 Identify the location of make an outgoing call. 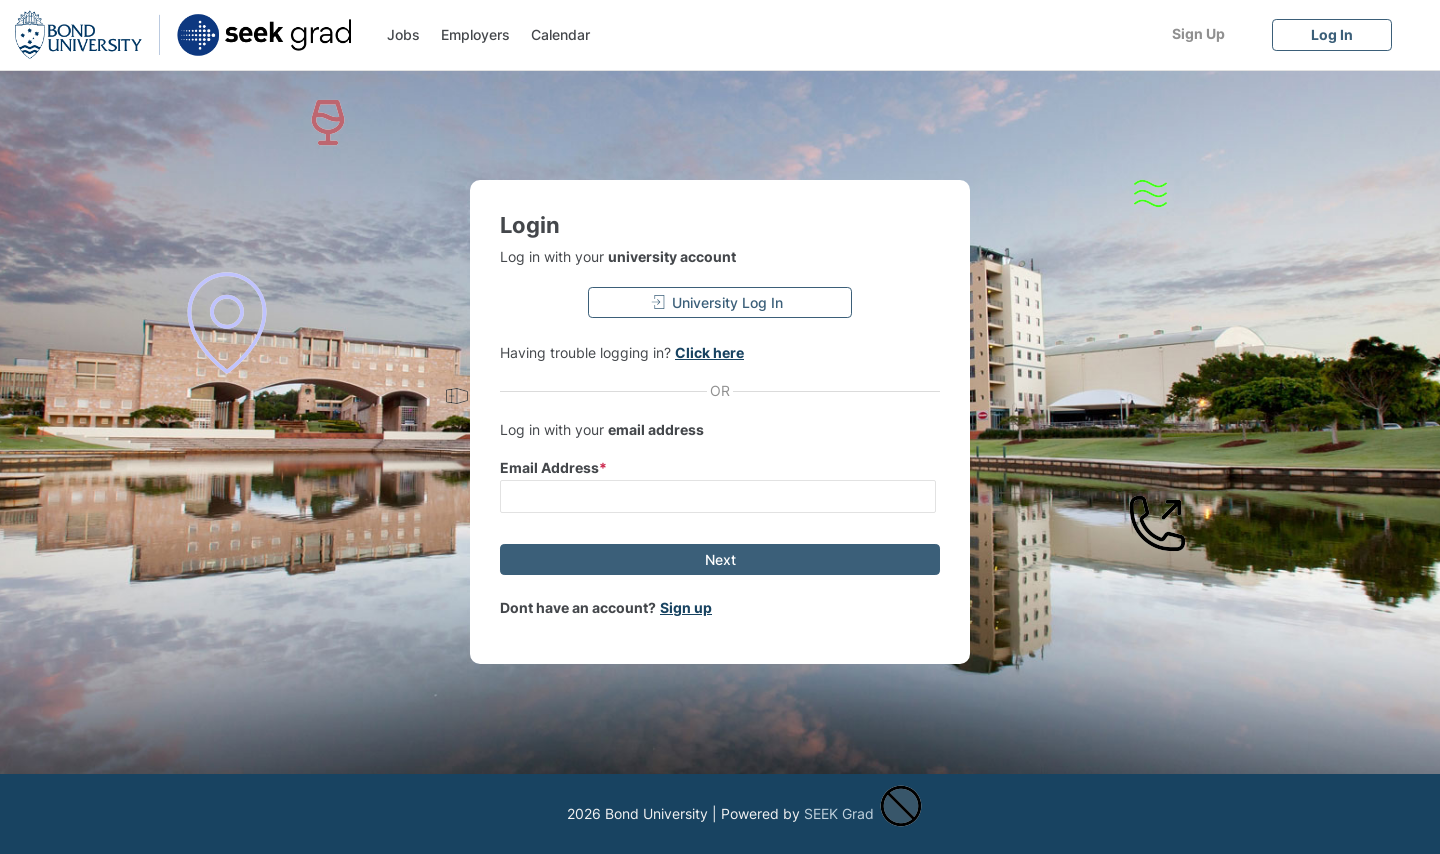
(1157, 523).